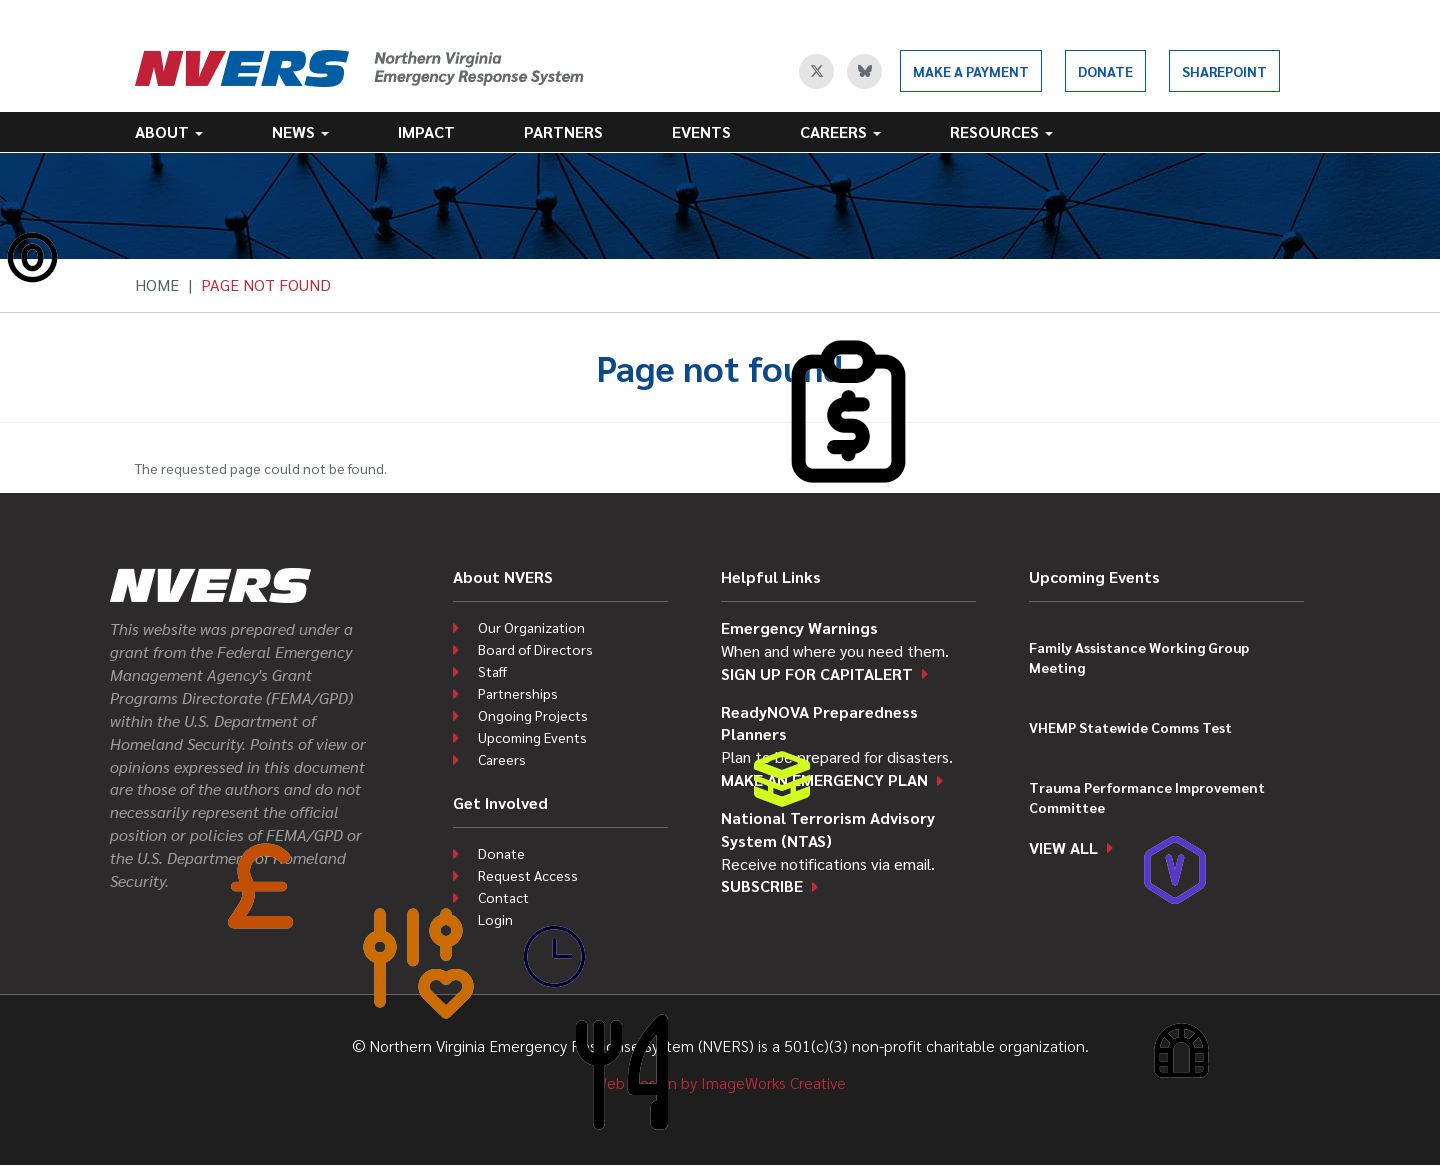 This screenshot has height=1168, width=1440. I want to click on access tunnel or underground passage information, so click(1181, 1050).